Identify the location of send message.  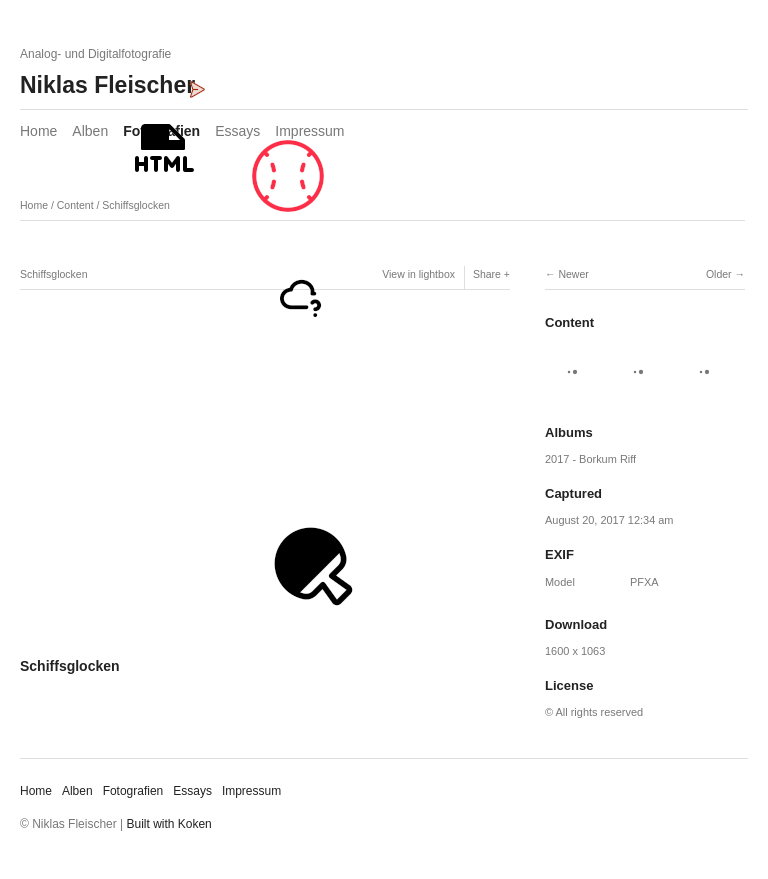
(196, 89).